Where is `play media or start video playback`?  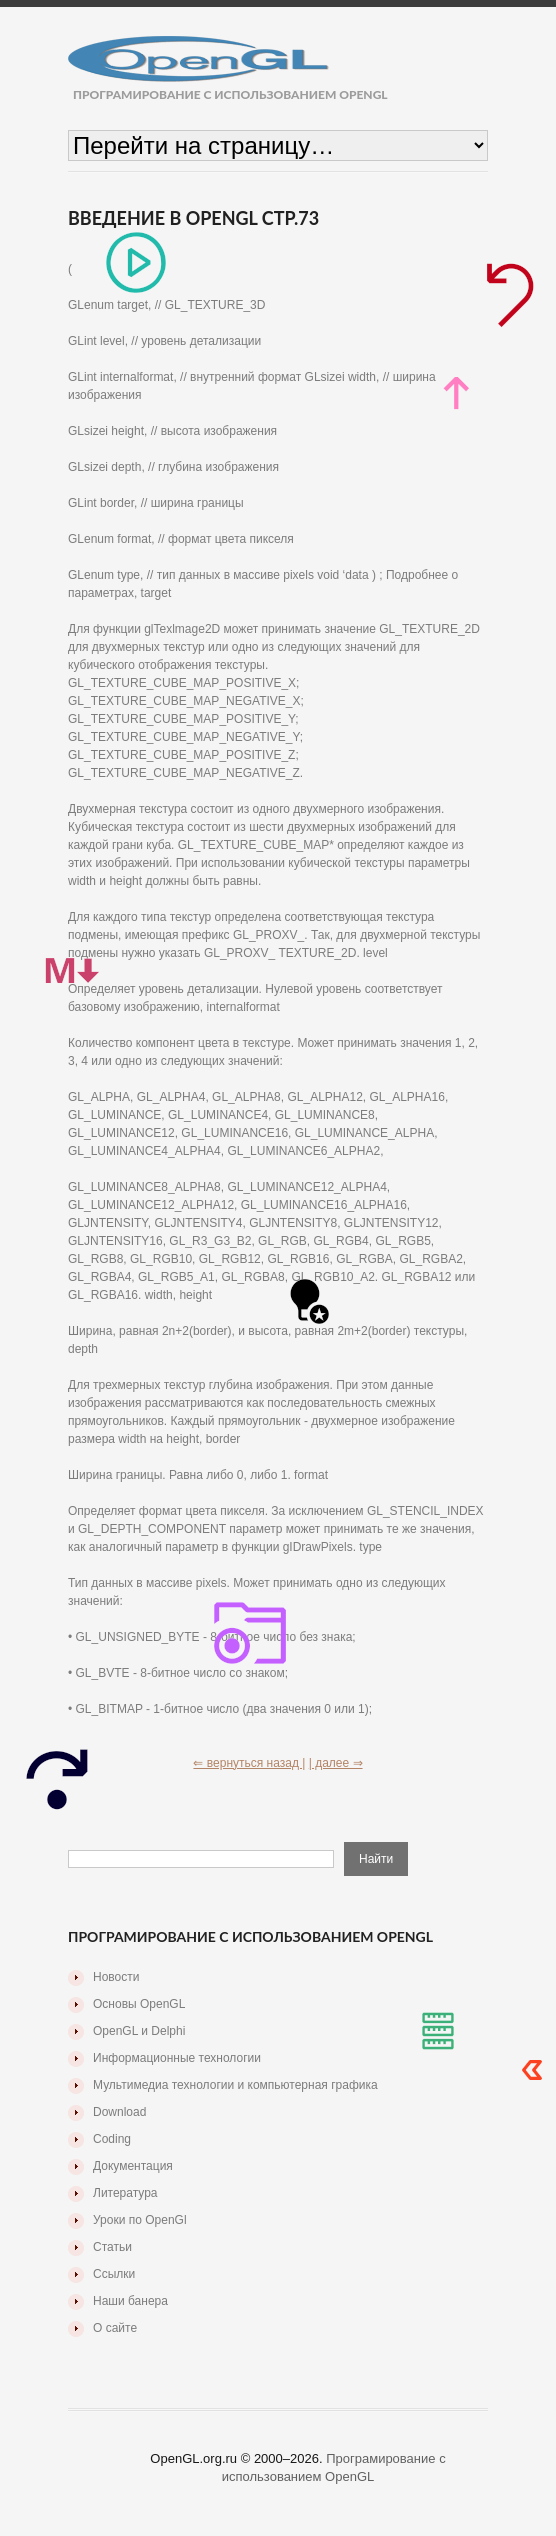 play media or start video playback is located at coordinates (136, 262).